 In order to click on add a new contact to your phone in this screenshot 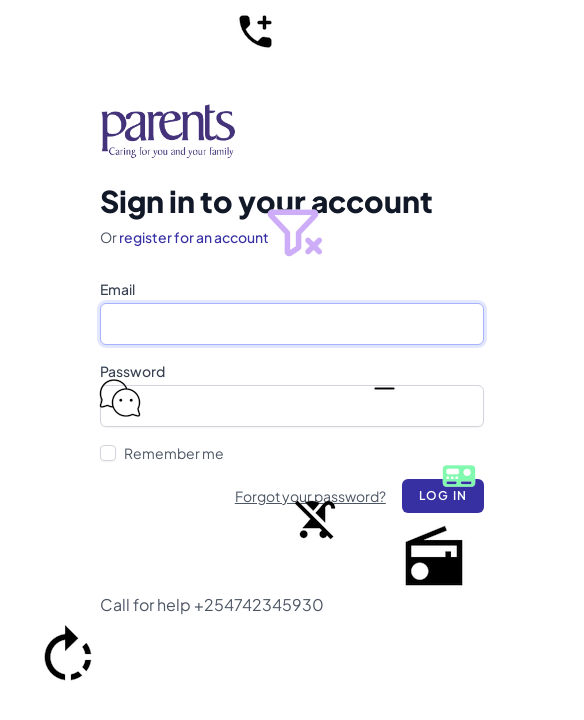, I will do `click(255, 31)`.